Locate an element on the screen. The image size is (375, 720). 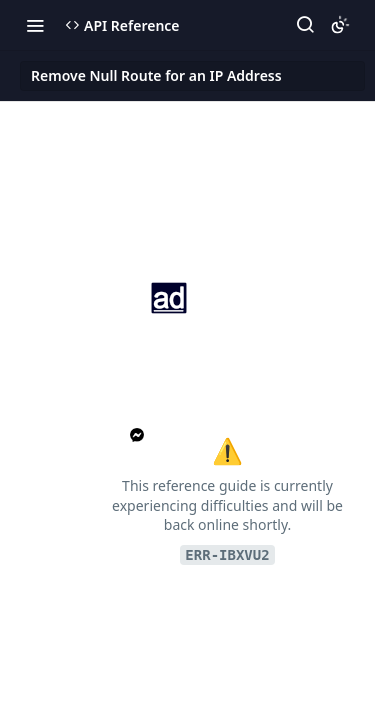
Adversal advertising platform logo is located at coordinates (169, 298).